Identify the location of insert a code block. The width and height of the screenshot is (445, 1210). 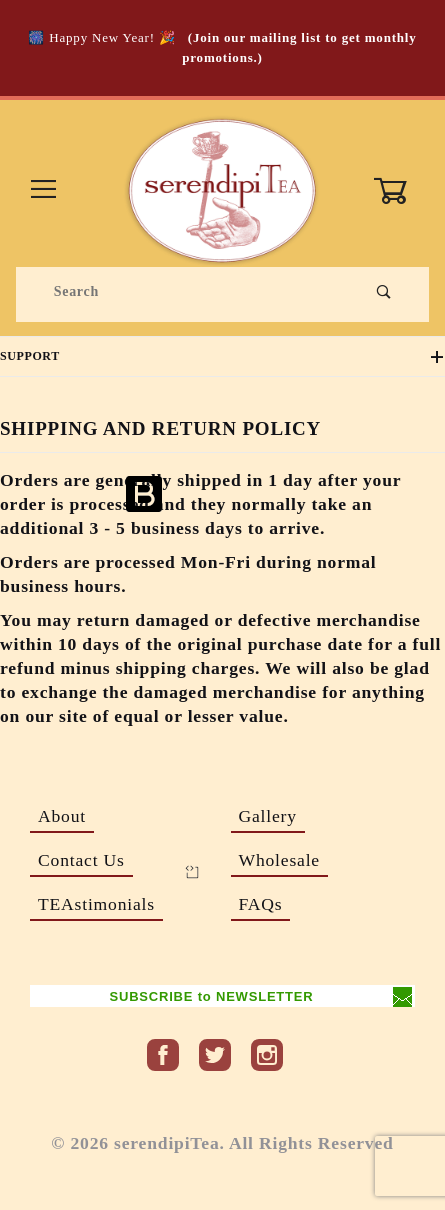
(192, 872).